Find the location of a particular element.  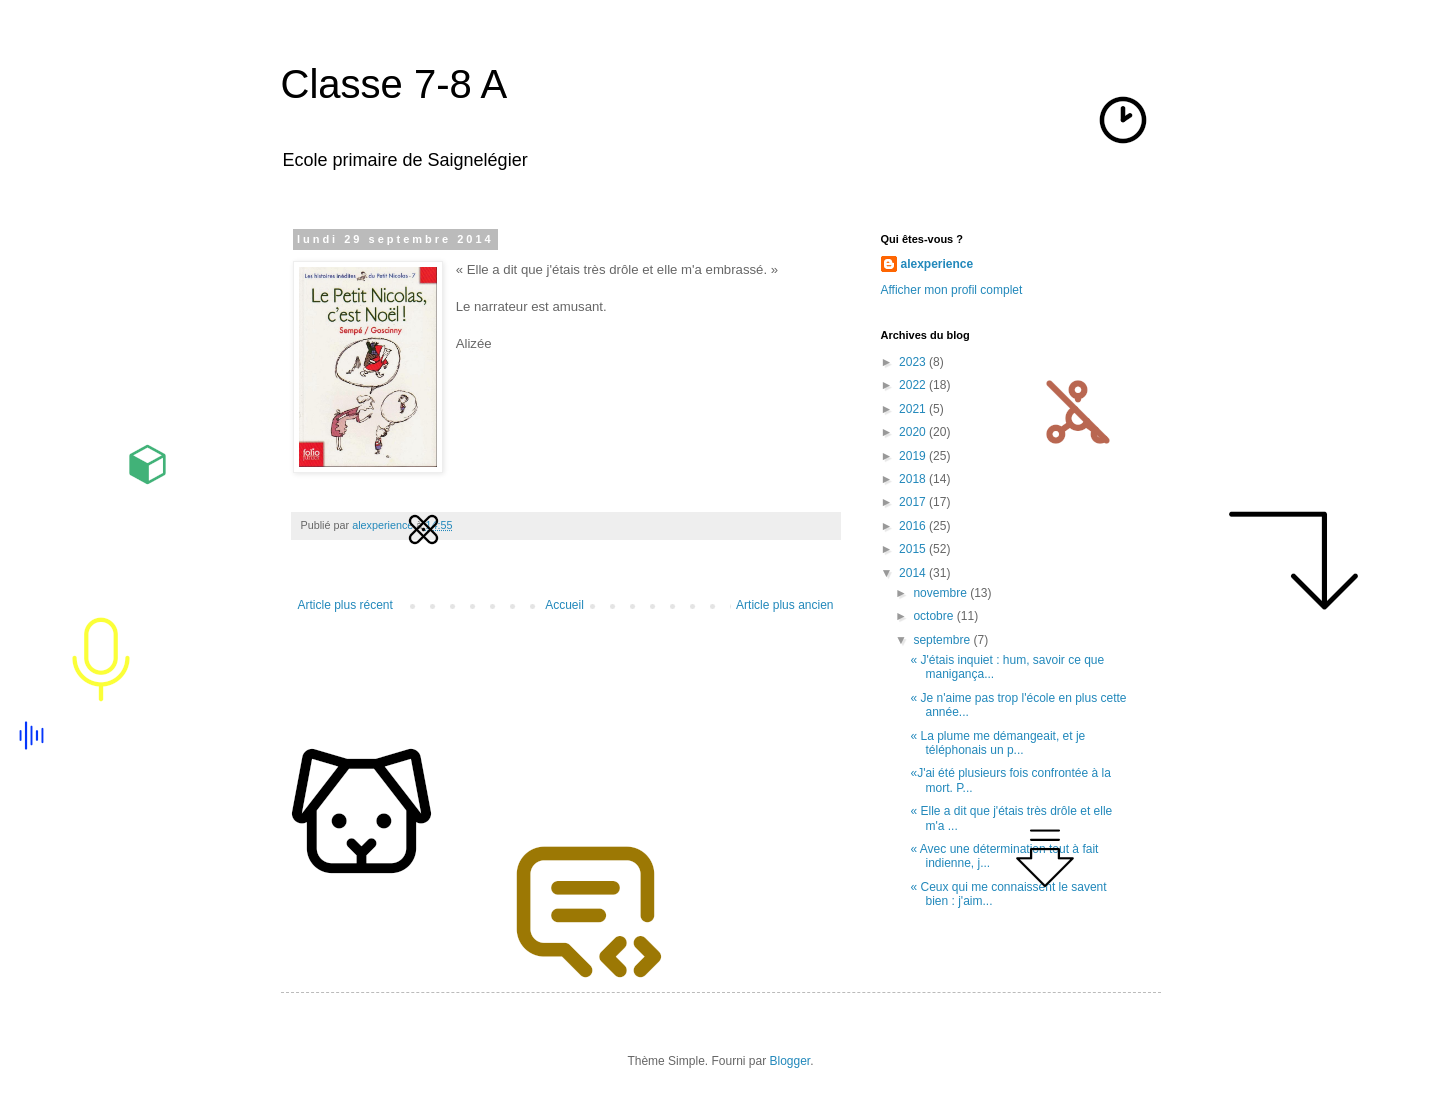

access pet-related features or settings is located at coordinates (361, 813).